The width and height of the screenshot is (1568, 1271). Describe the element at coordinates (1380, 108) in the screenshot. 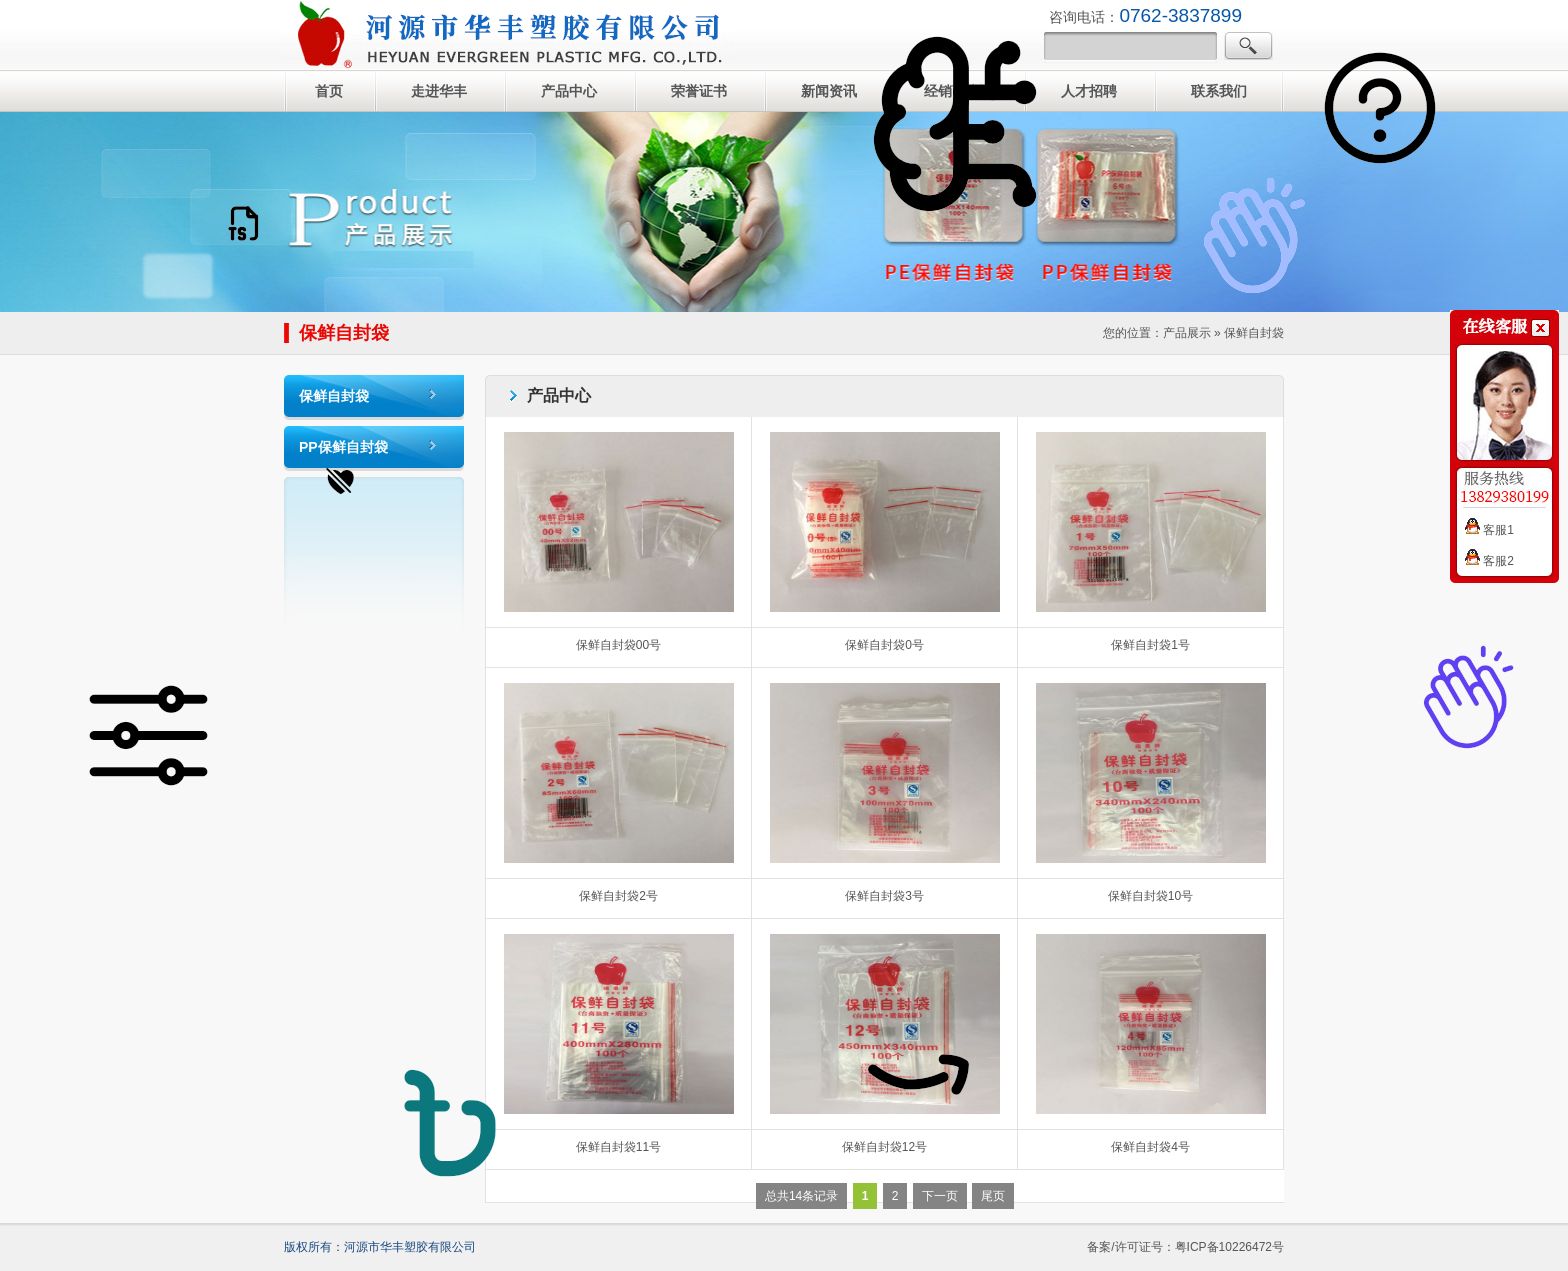

I see `access help or support` at that location.